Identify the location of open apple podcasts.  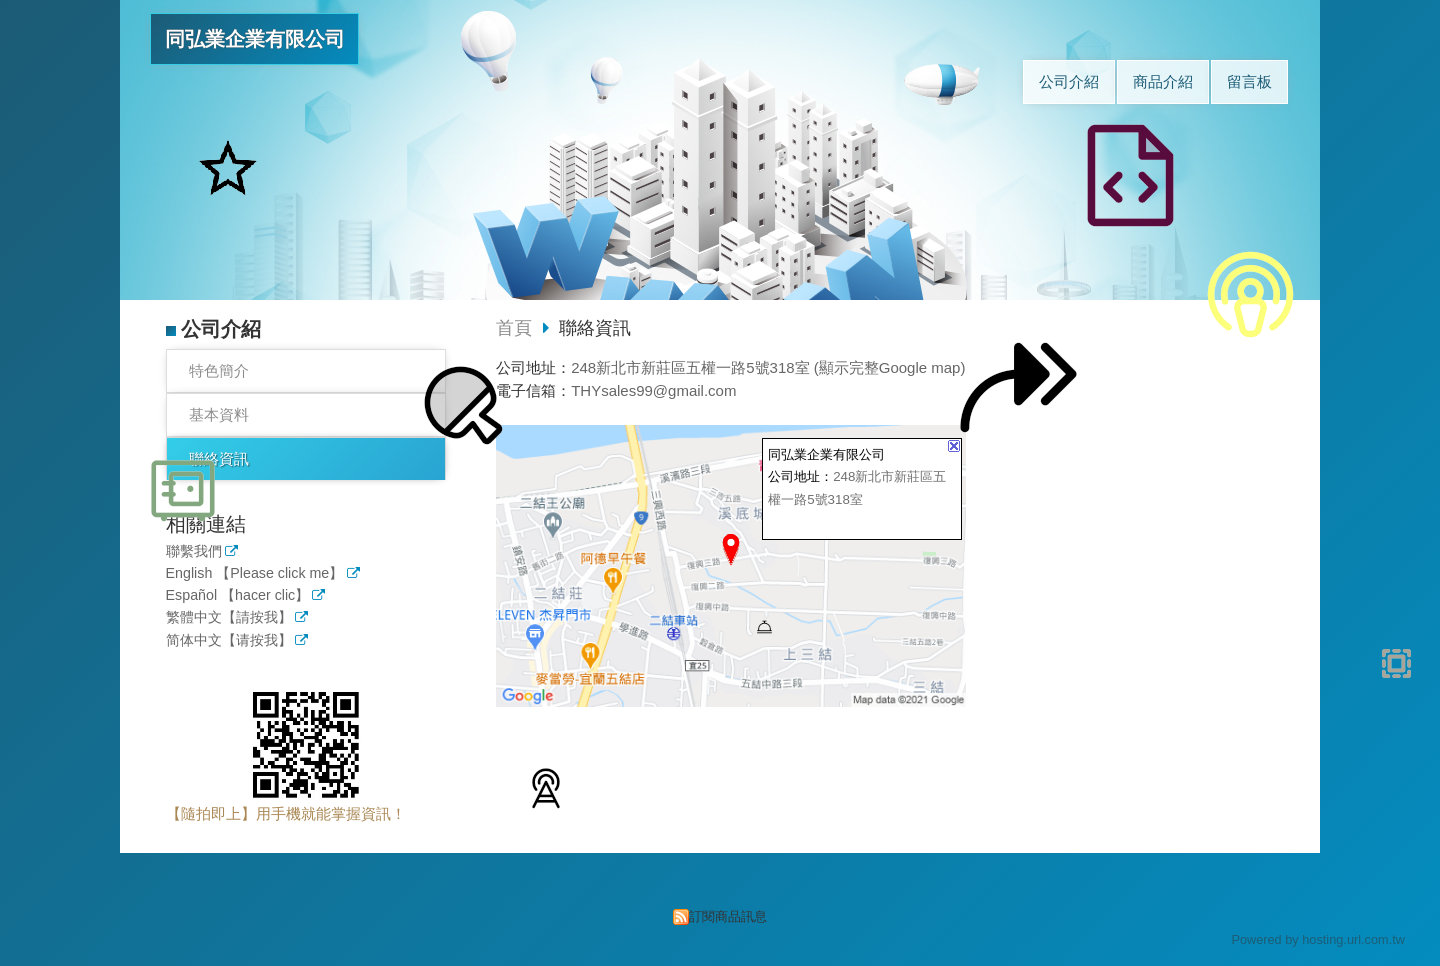
(1250, 294).